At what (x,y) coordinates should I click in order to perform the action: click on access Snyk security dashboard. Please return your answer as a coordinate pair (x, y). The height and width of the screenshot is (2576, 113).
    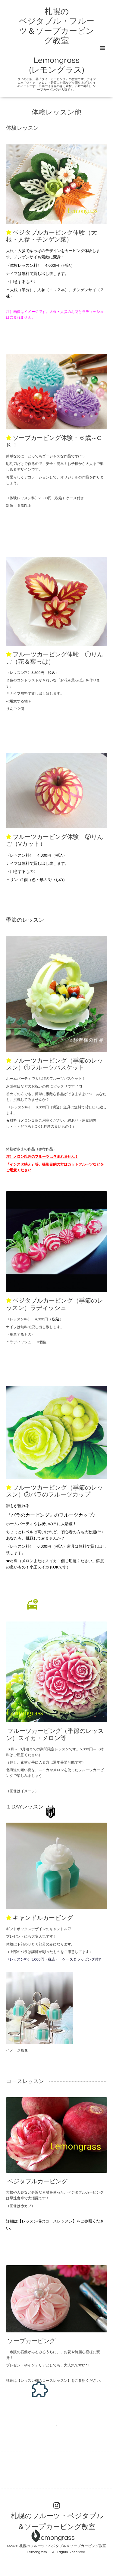
    Looking at the image, I should click on (51, 1812).